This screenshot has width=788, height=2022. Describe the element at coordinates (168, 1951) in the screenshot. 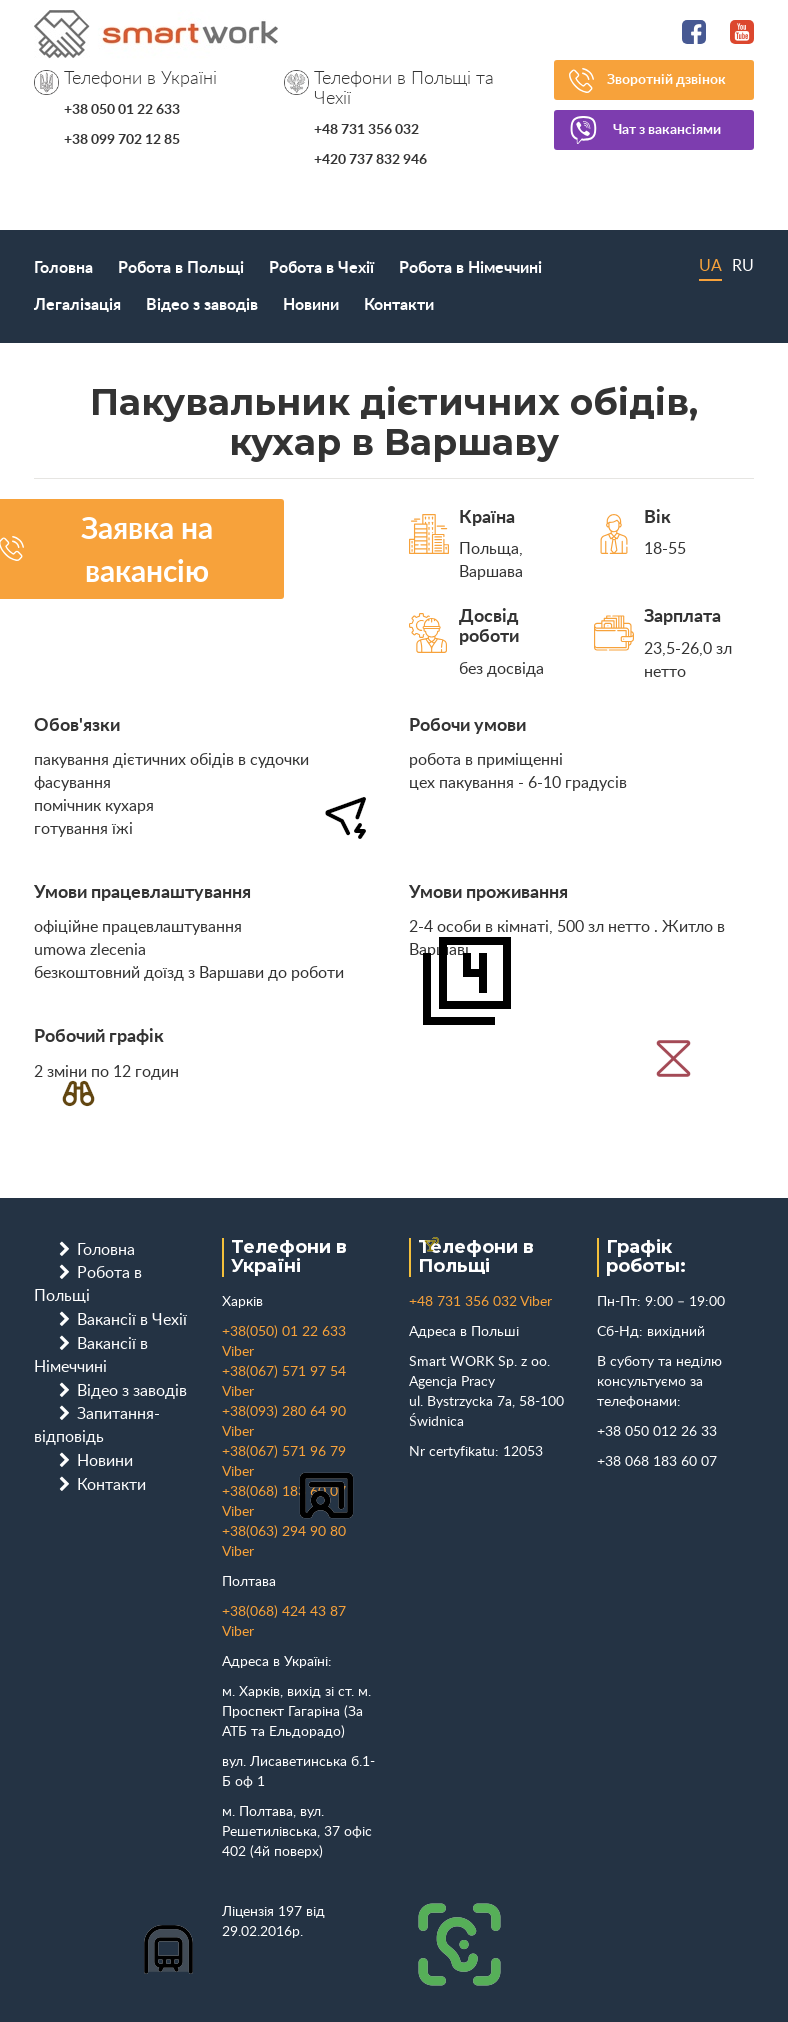

I see `view subway or metro transit options` at that location.